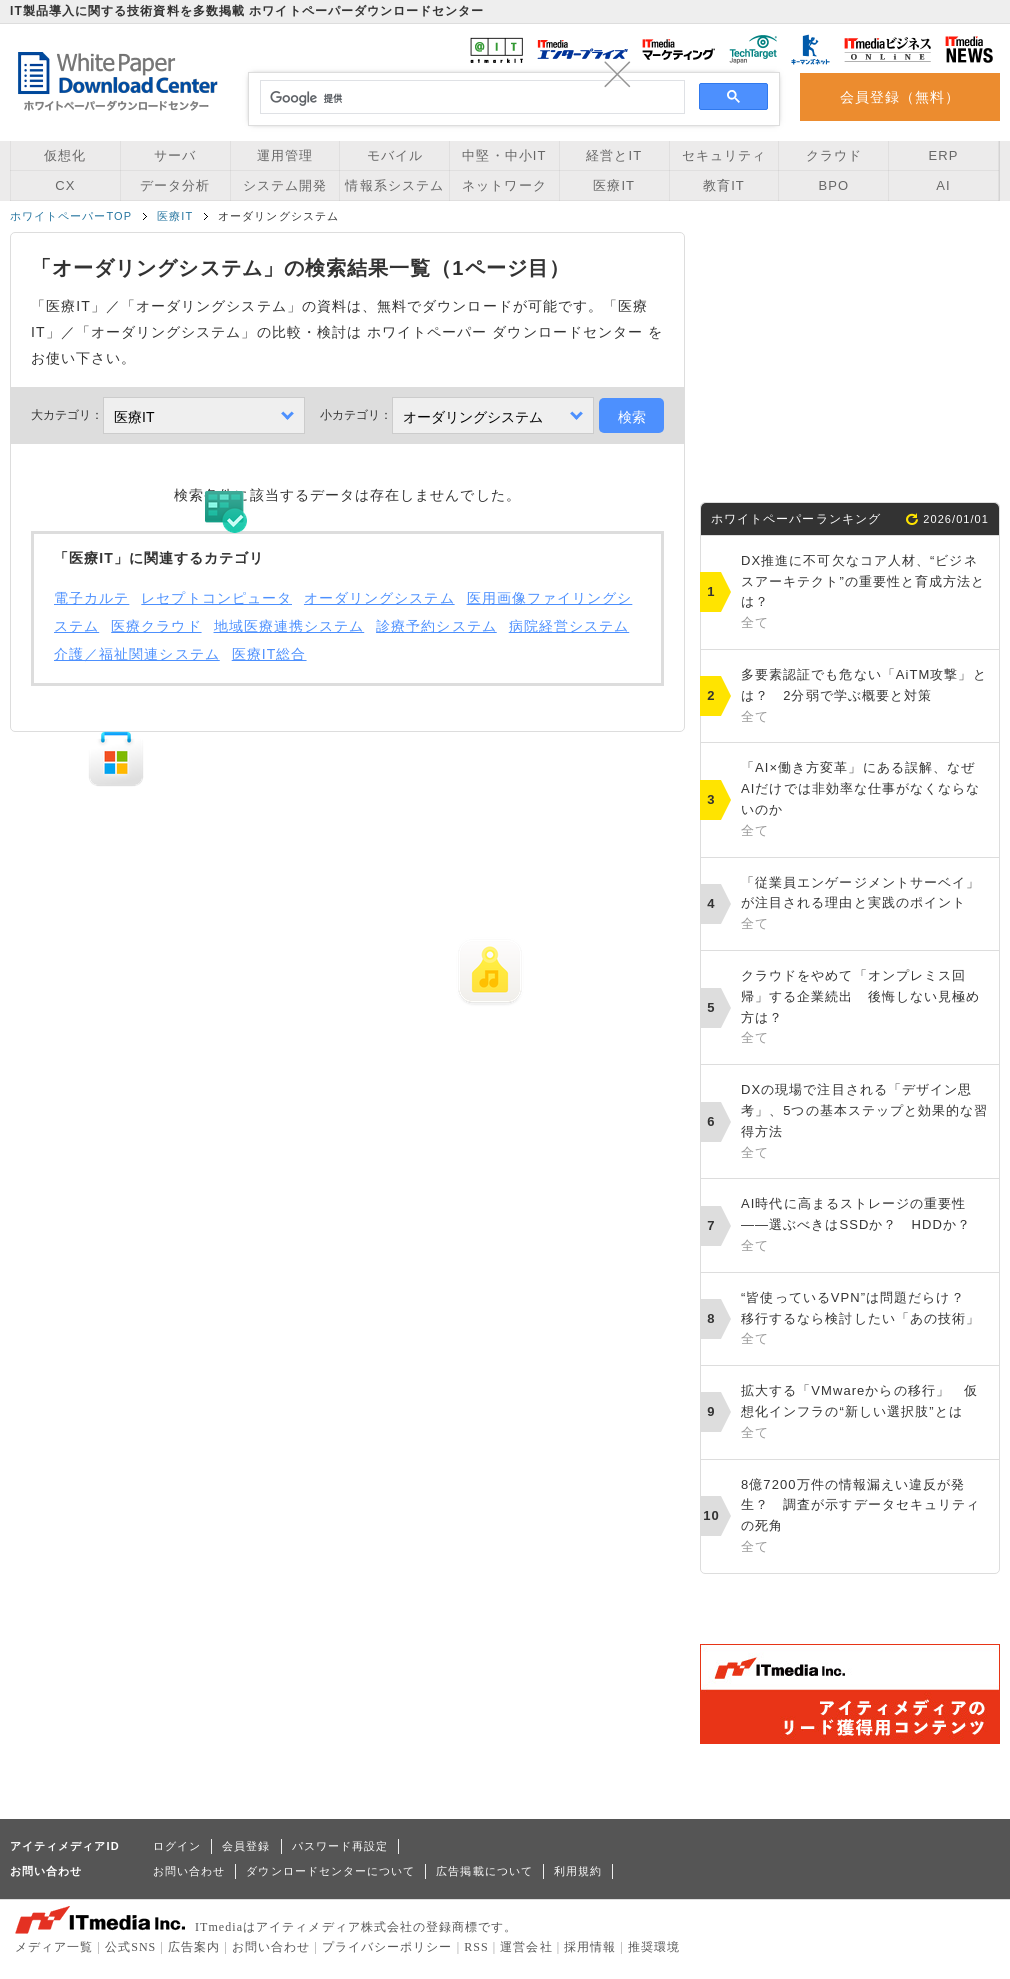 Image resolution: width=1010 pixels, height=1979 pixels. What do you see at coordinates (490, 971) in the screenshot?
I see `open ear tag music metadata editor` at bounding box center [490, 971].